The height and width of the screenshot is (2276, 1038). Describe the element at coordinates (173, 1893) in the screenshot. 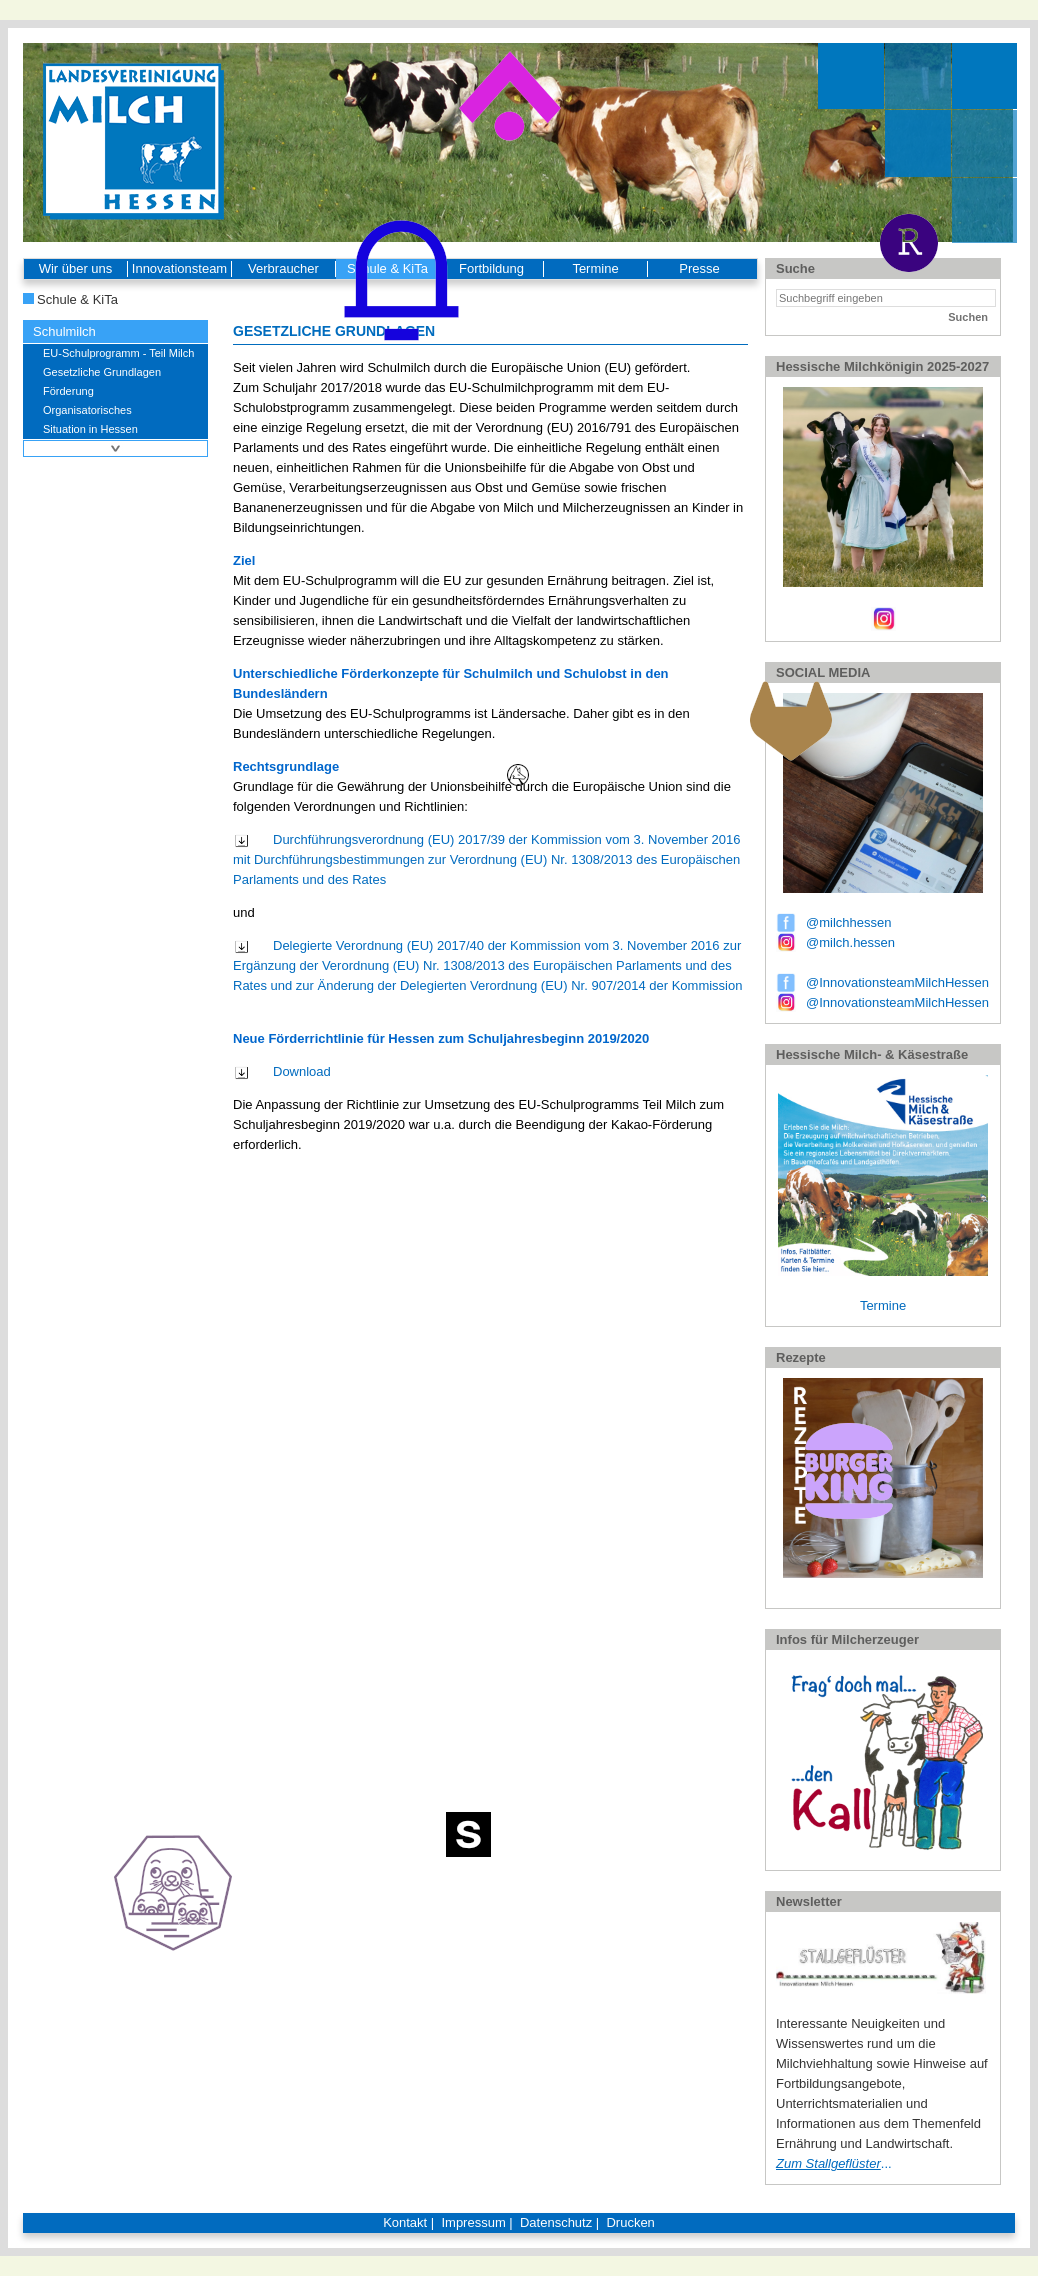

I see `open podman container management application` at that location.